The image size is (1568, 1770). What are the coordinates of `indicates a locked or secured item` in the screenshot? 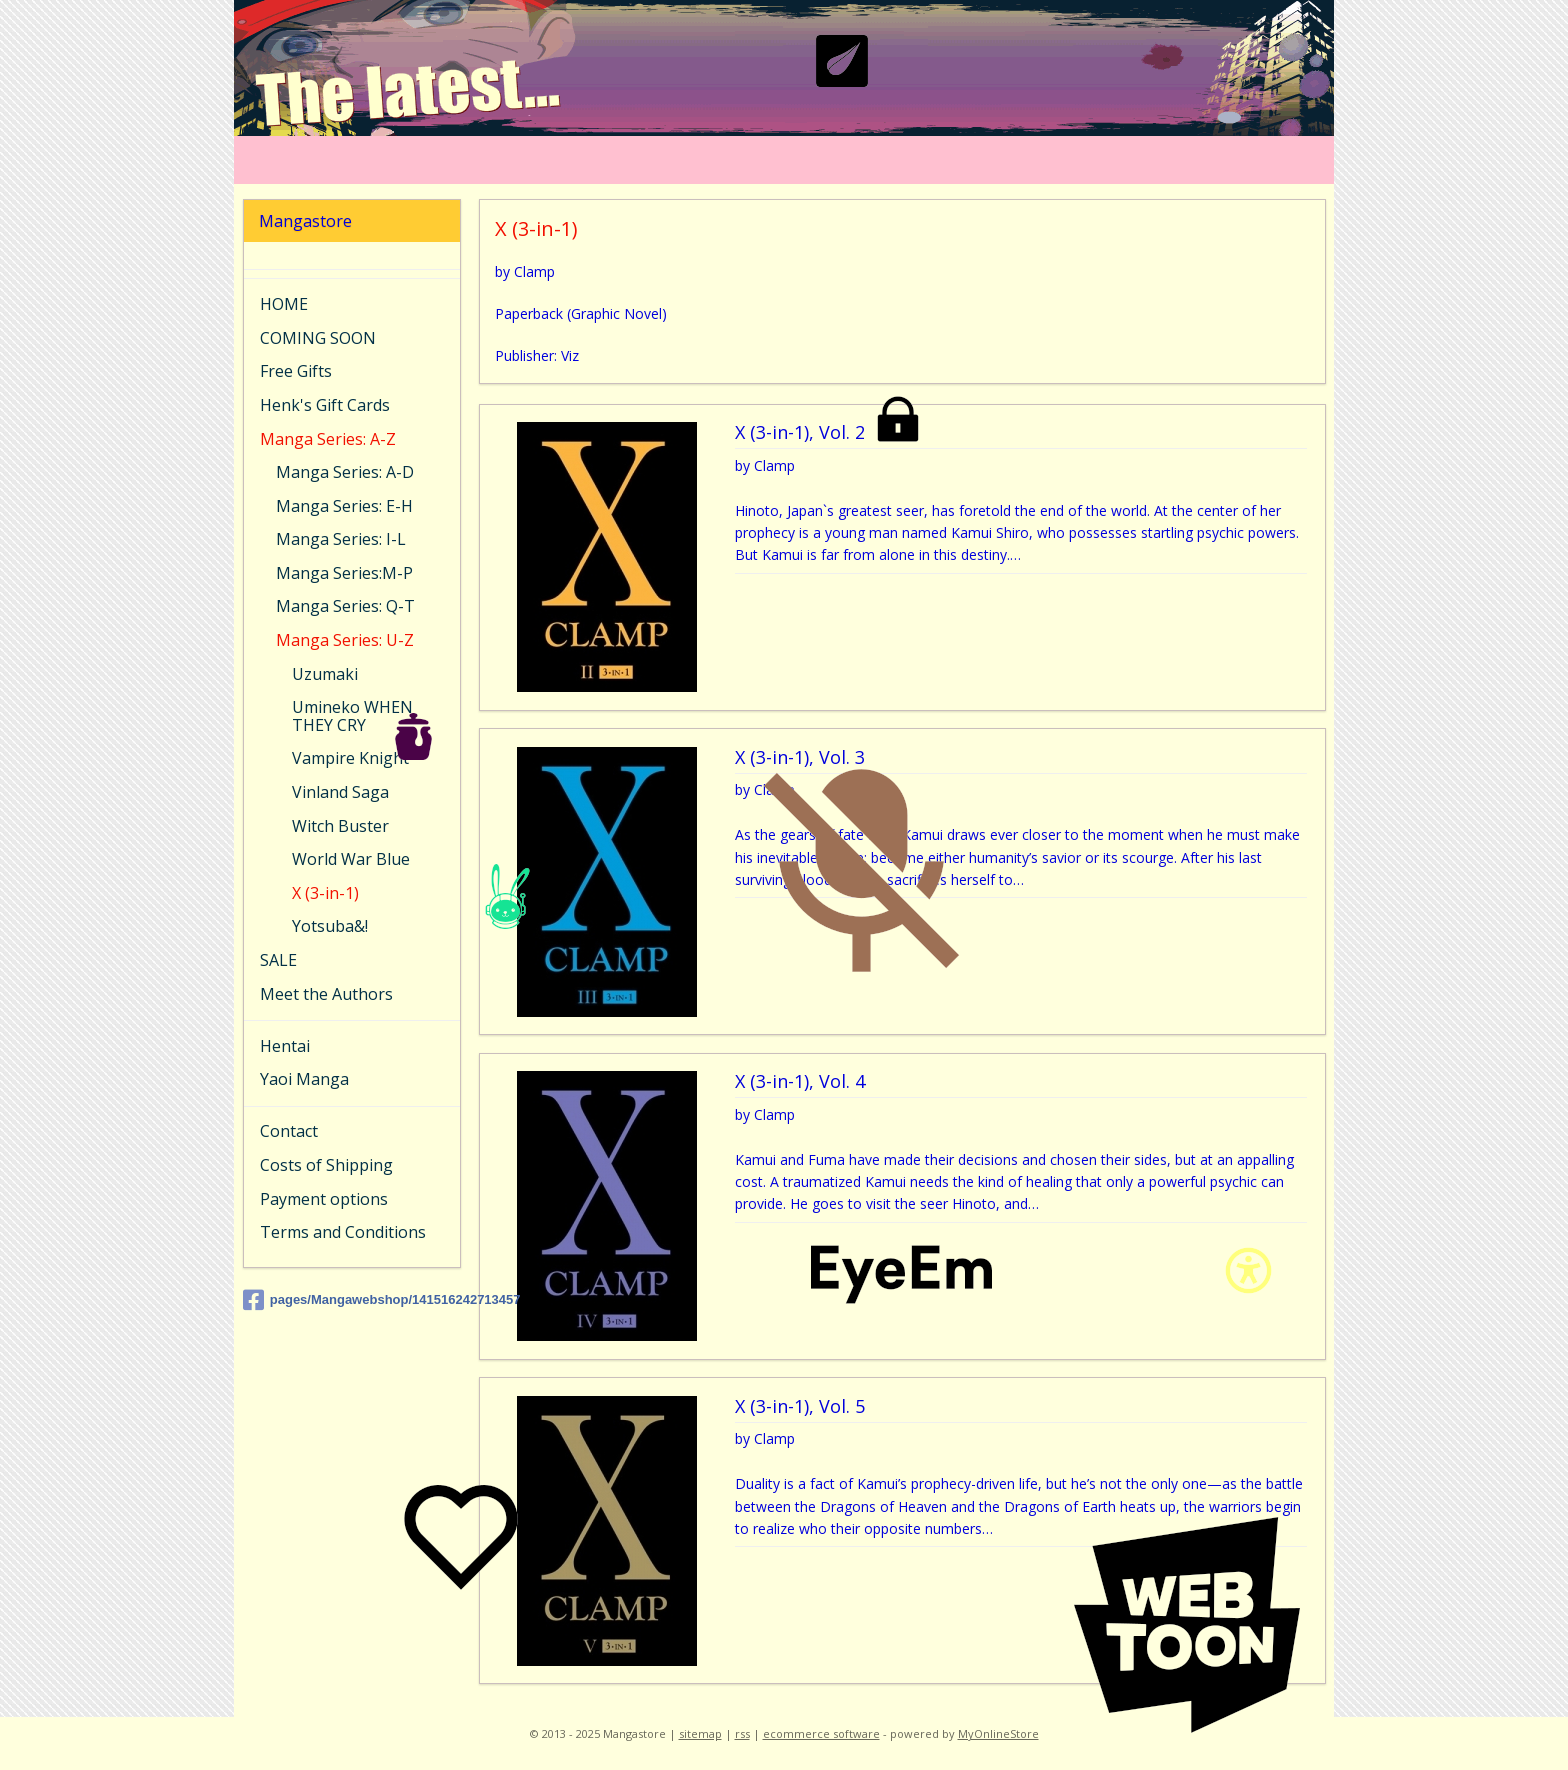 It's located at (898, 419).